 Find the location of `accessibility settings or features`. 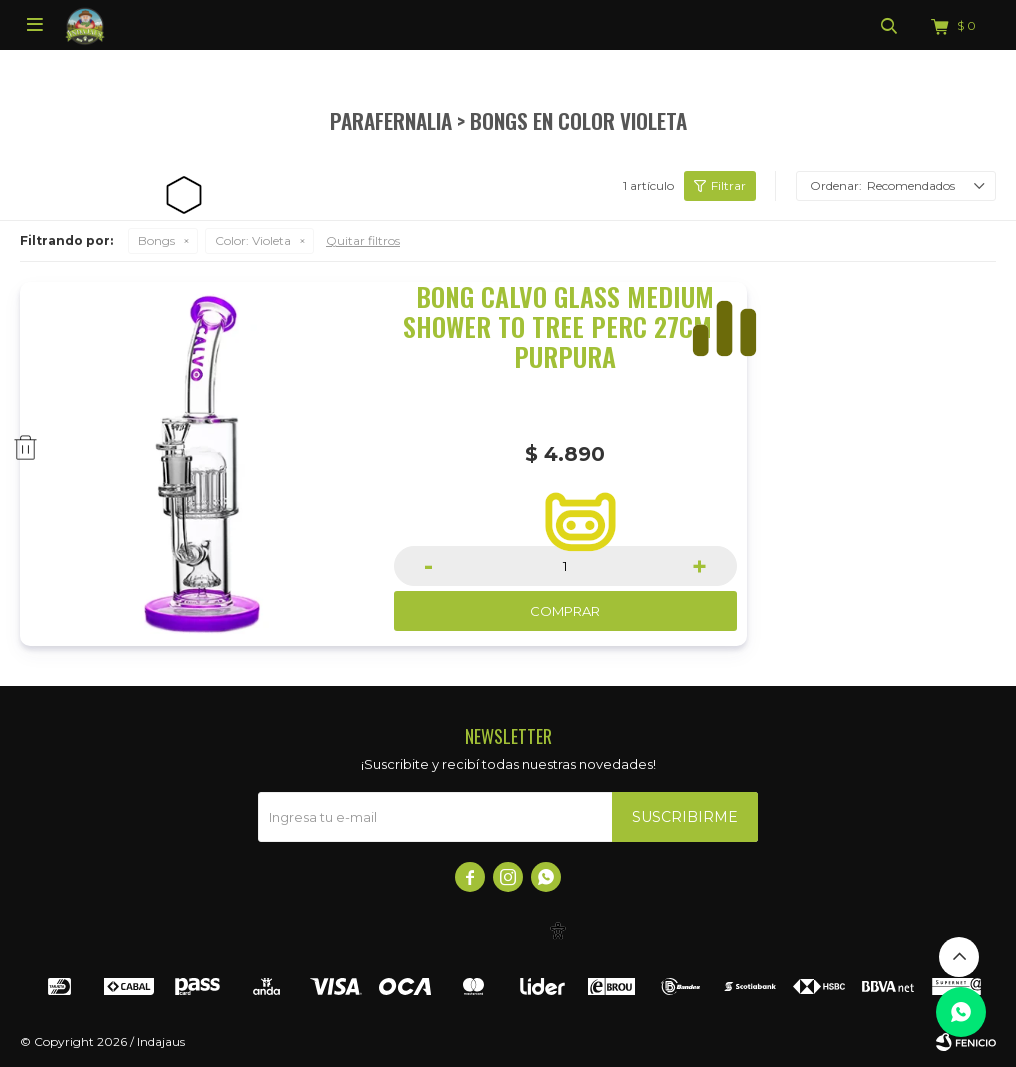

accessibility settings or features is located at coordinates (558, 931).